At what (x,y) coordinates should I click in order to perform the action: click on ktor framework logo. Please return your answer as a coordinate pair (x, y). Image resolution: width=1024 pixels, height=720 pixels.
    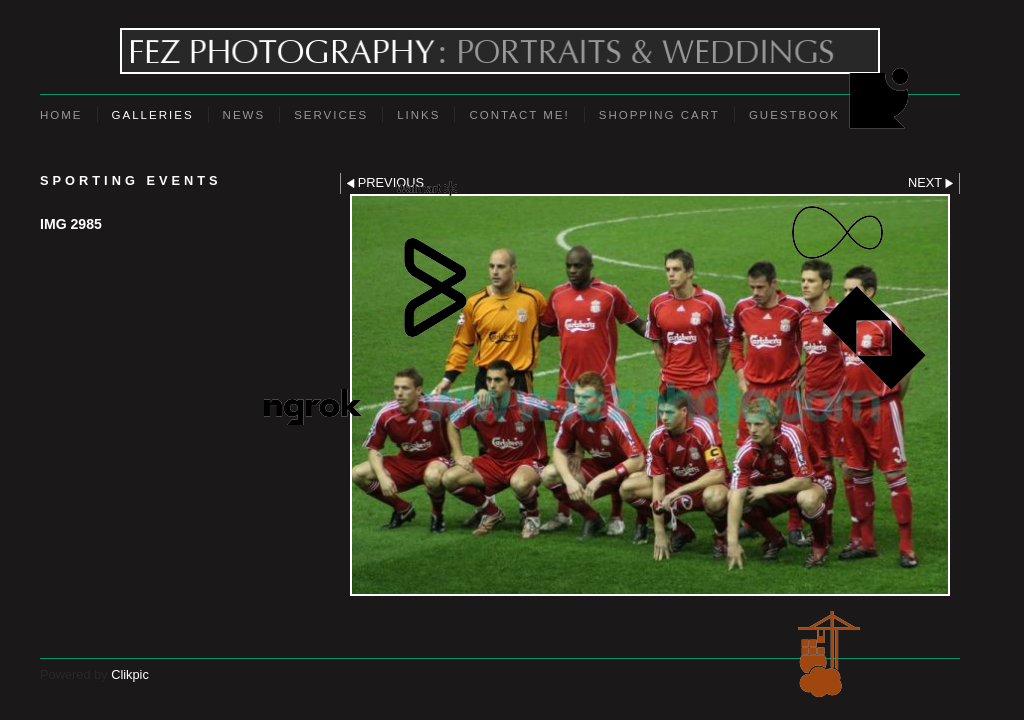
    Looking at the image, I should click on (874, 338).